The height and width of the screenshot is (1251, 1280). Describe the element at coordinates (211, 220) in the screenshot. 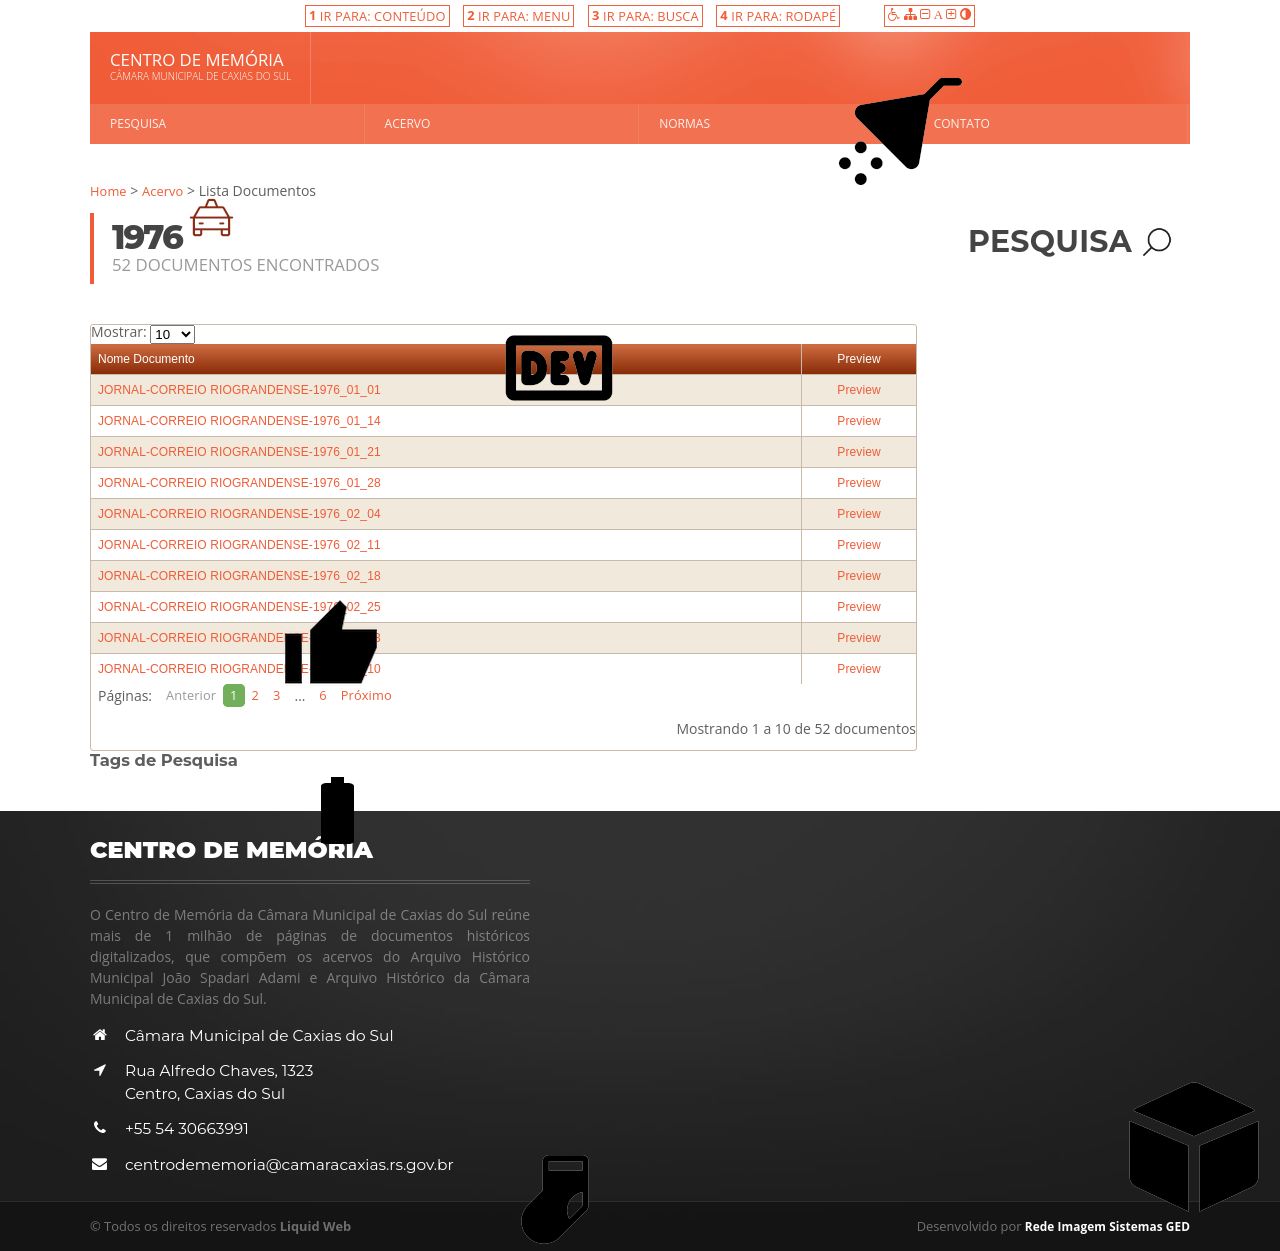

I see `request a taxi or cab ride` at that location.